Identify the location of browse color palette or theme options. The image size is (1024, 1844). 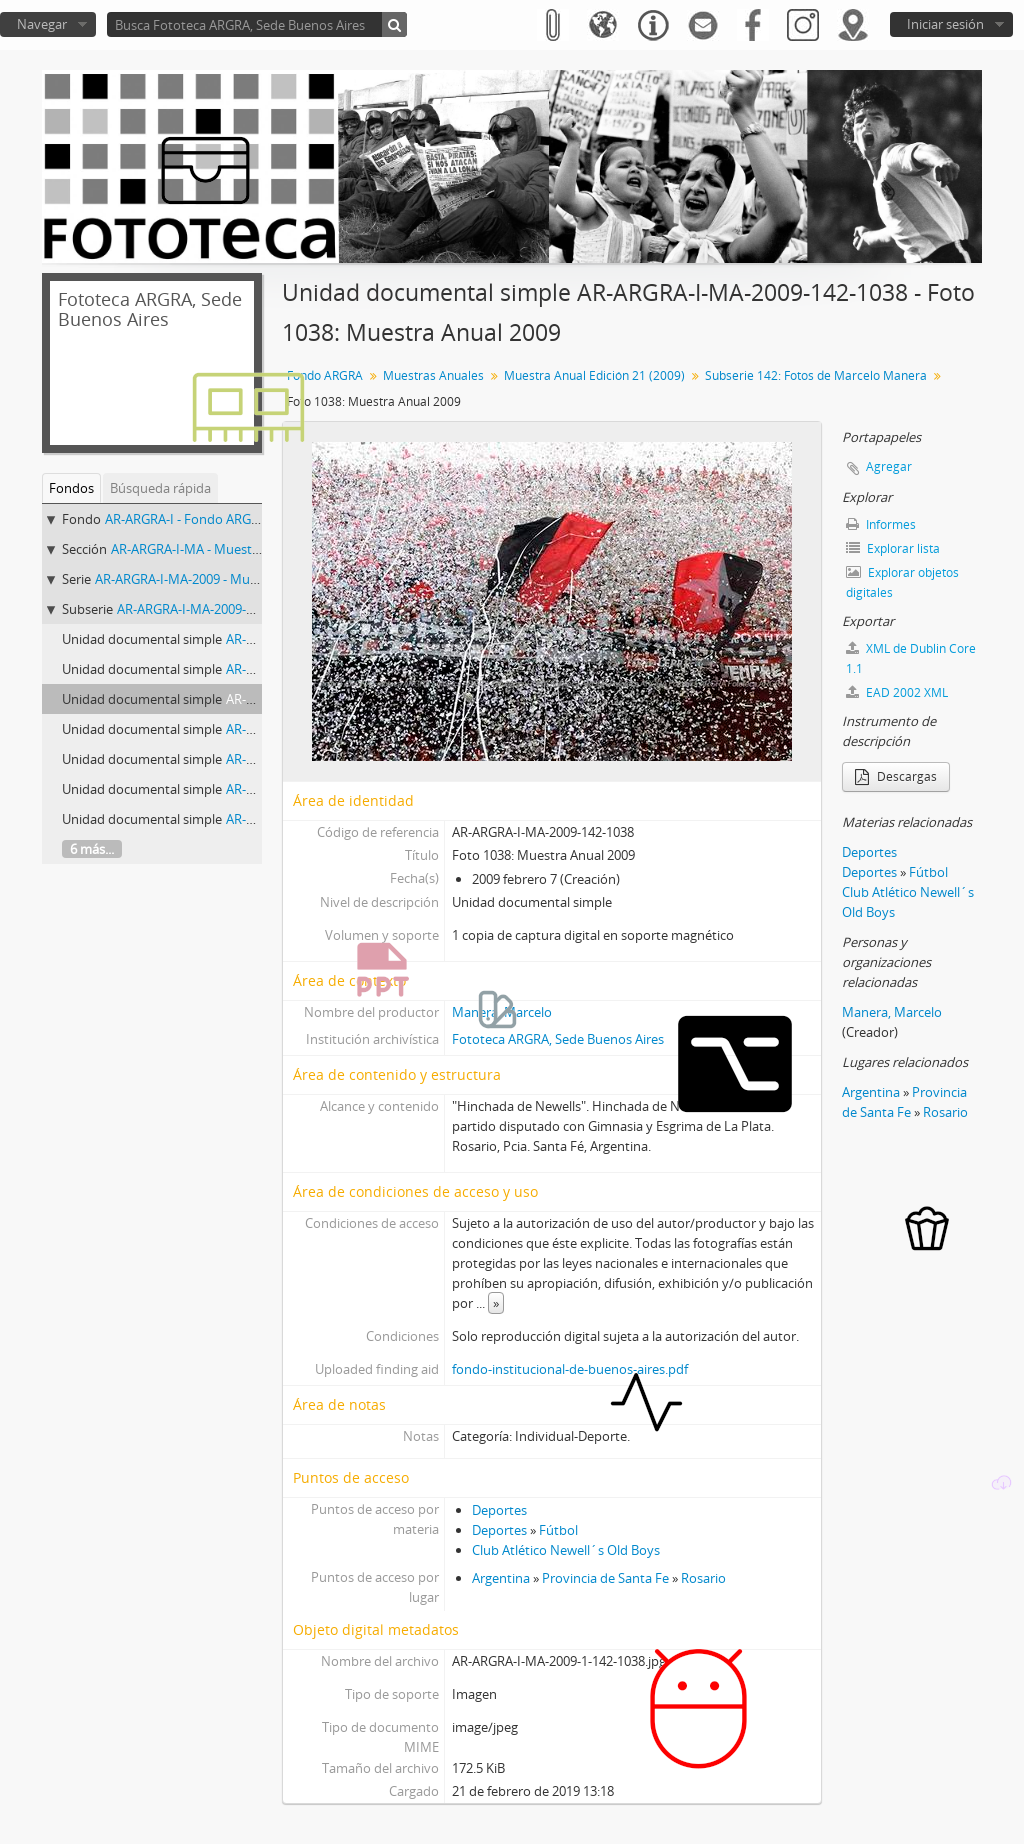
(497, 1009).